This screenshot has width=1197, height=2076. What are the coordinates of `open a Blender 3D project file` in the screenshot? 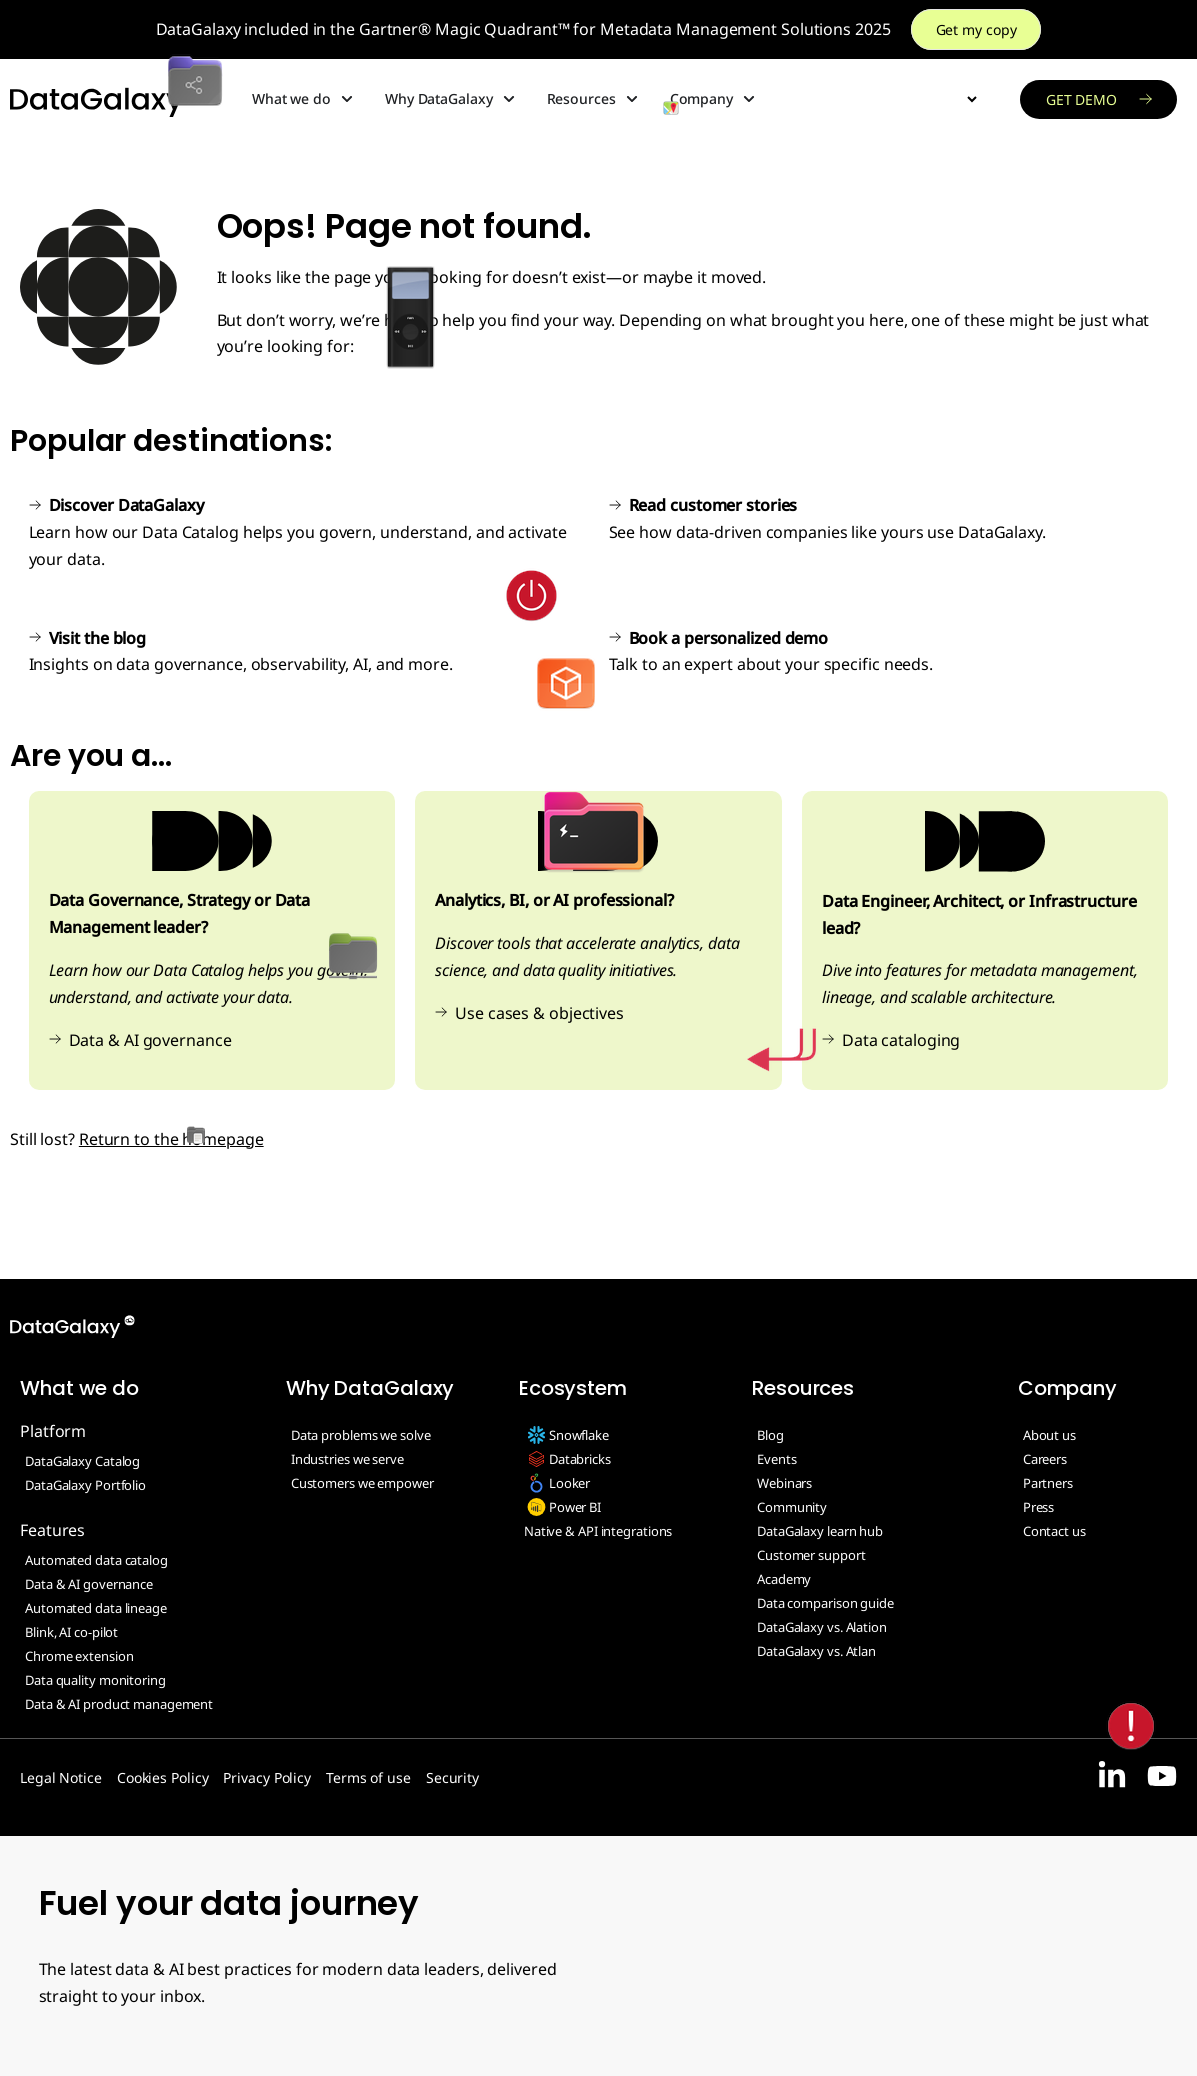 It's located at (566, 682).